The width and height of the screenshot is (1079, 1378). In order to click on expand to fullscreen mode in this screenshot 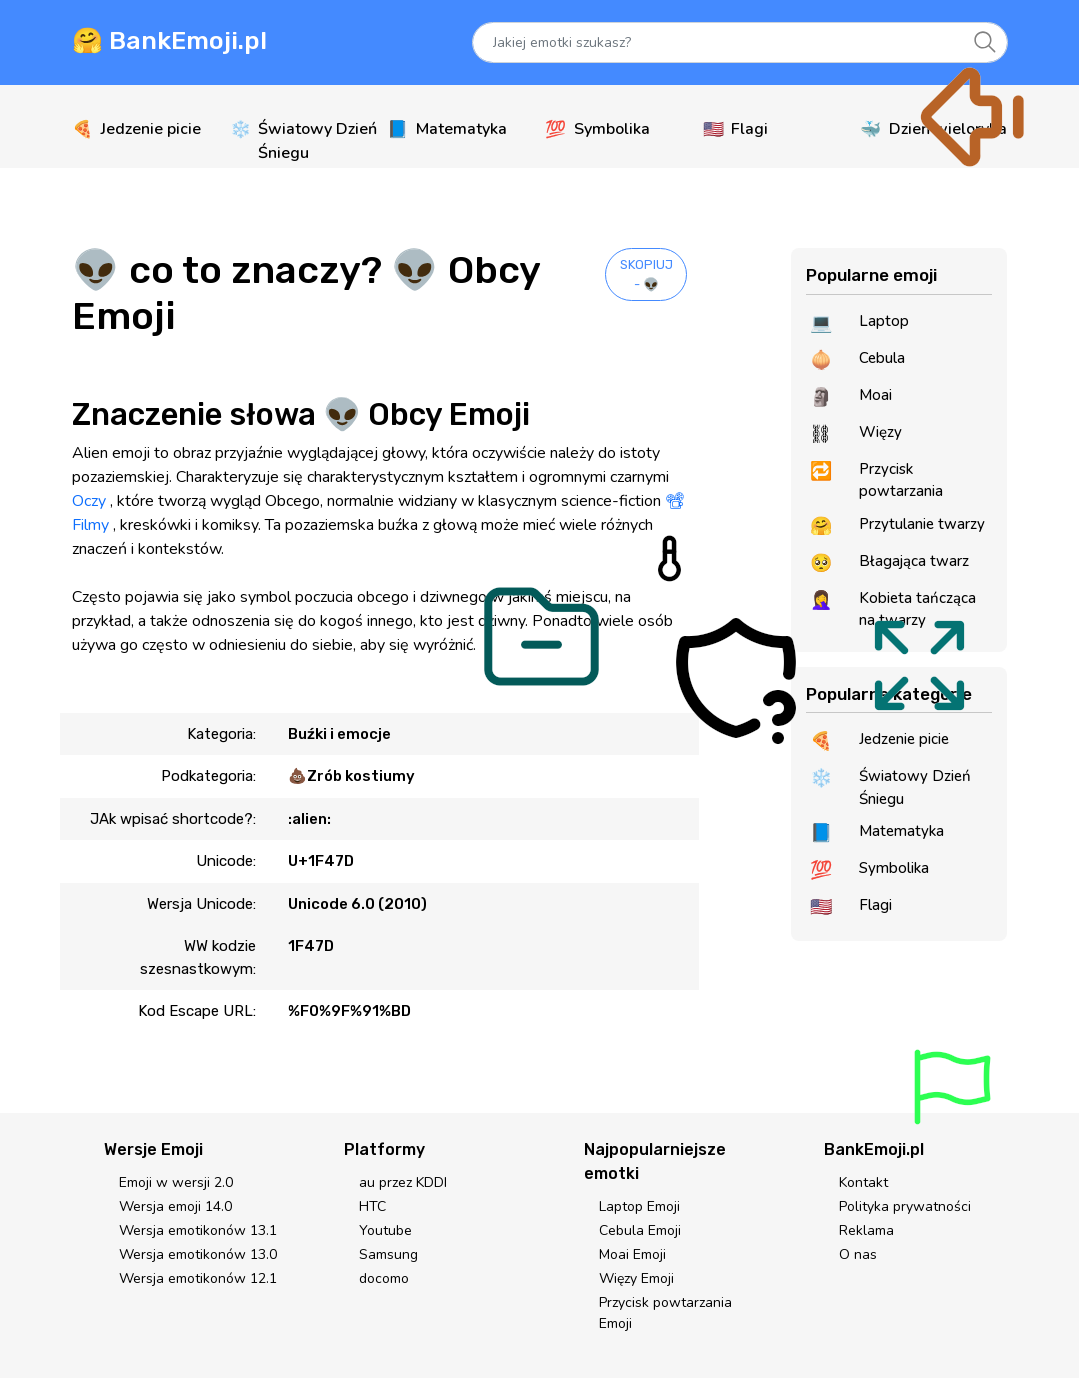, I will do `click(919, 665)`.